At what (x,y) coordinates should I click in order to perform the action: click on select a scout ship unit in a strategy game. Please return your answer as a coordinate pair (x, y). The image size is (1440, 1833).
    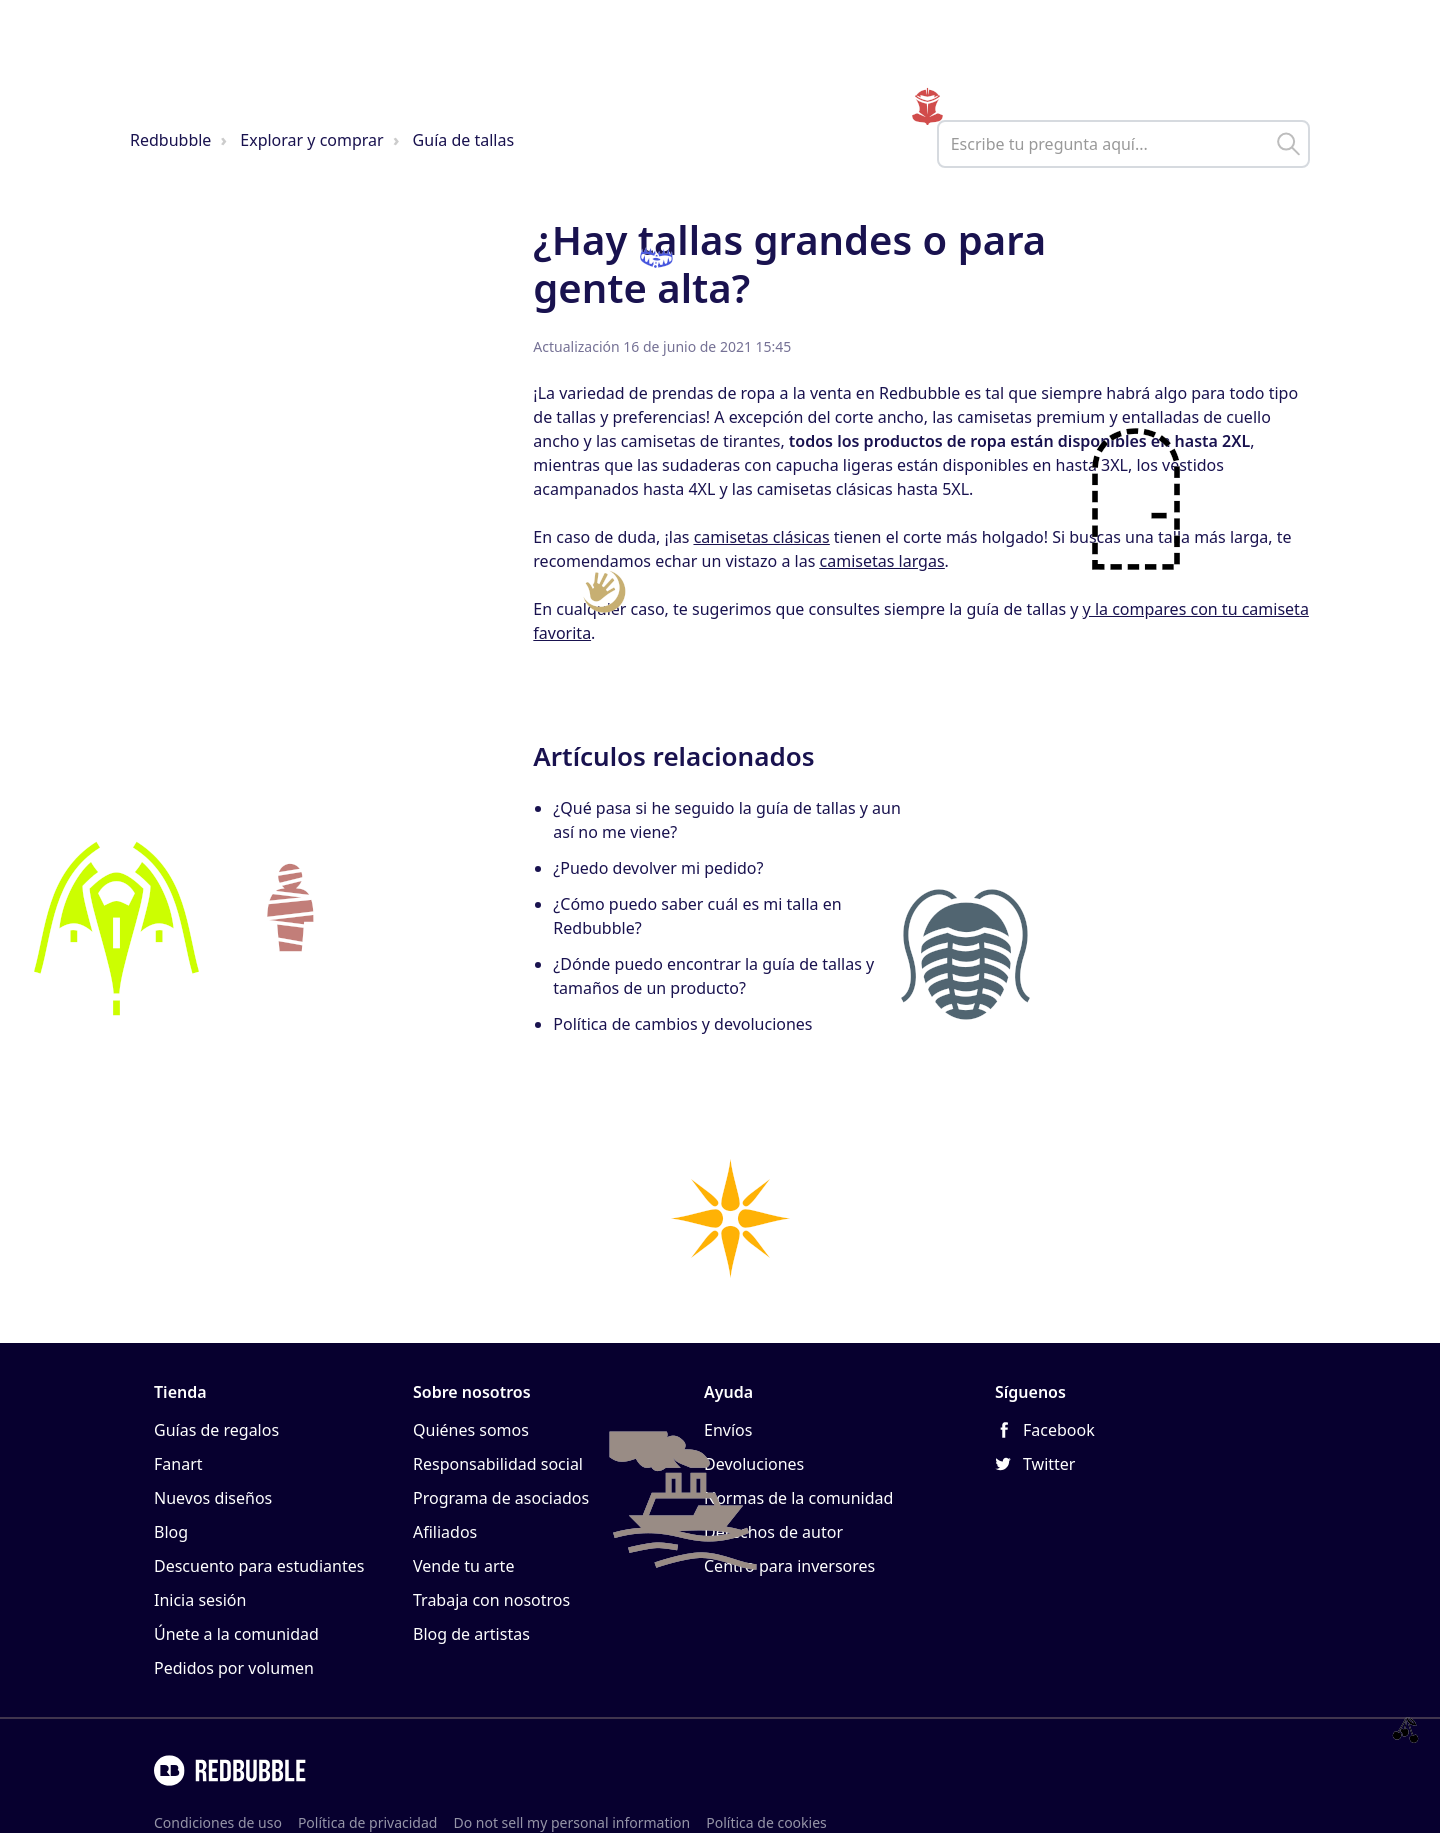
    Looking at the image, I should click on (116, 928).